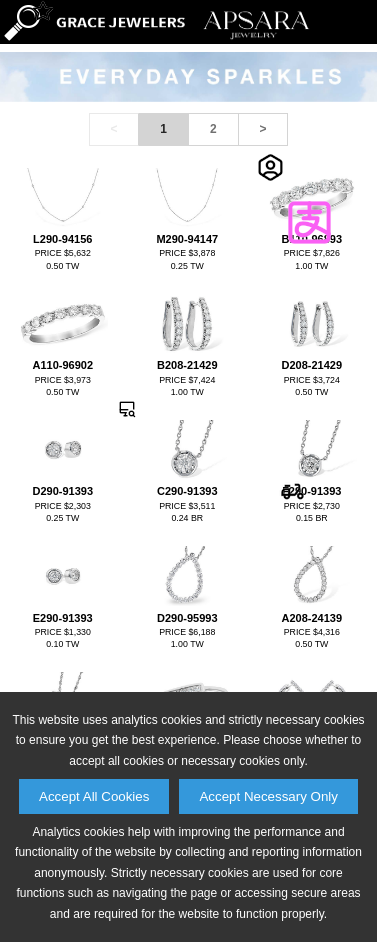 The height and width of the screenshot is (942, 377). Describe the element at coordinates (43, 11) in the screenshot. I see `add item to favorites` at that location.